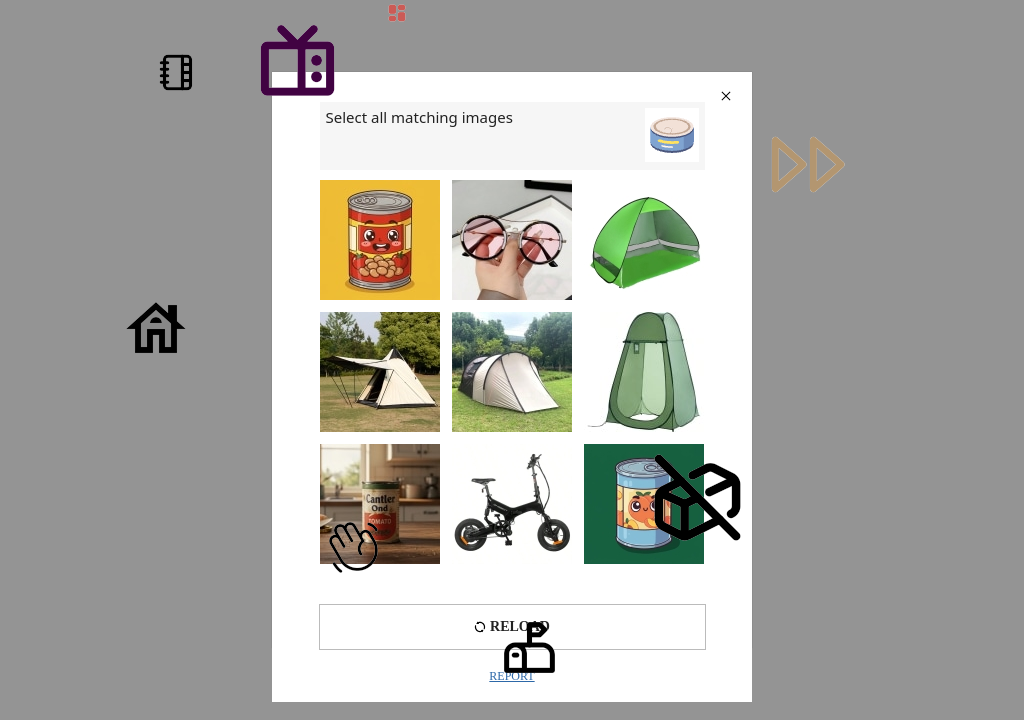 The height and width of the screenshot is (720, 1024). Describe the element at coordinates (397, 13) in the screenshot. I see `open dashboard view` at that location.